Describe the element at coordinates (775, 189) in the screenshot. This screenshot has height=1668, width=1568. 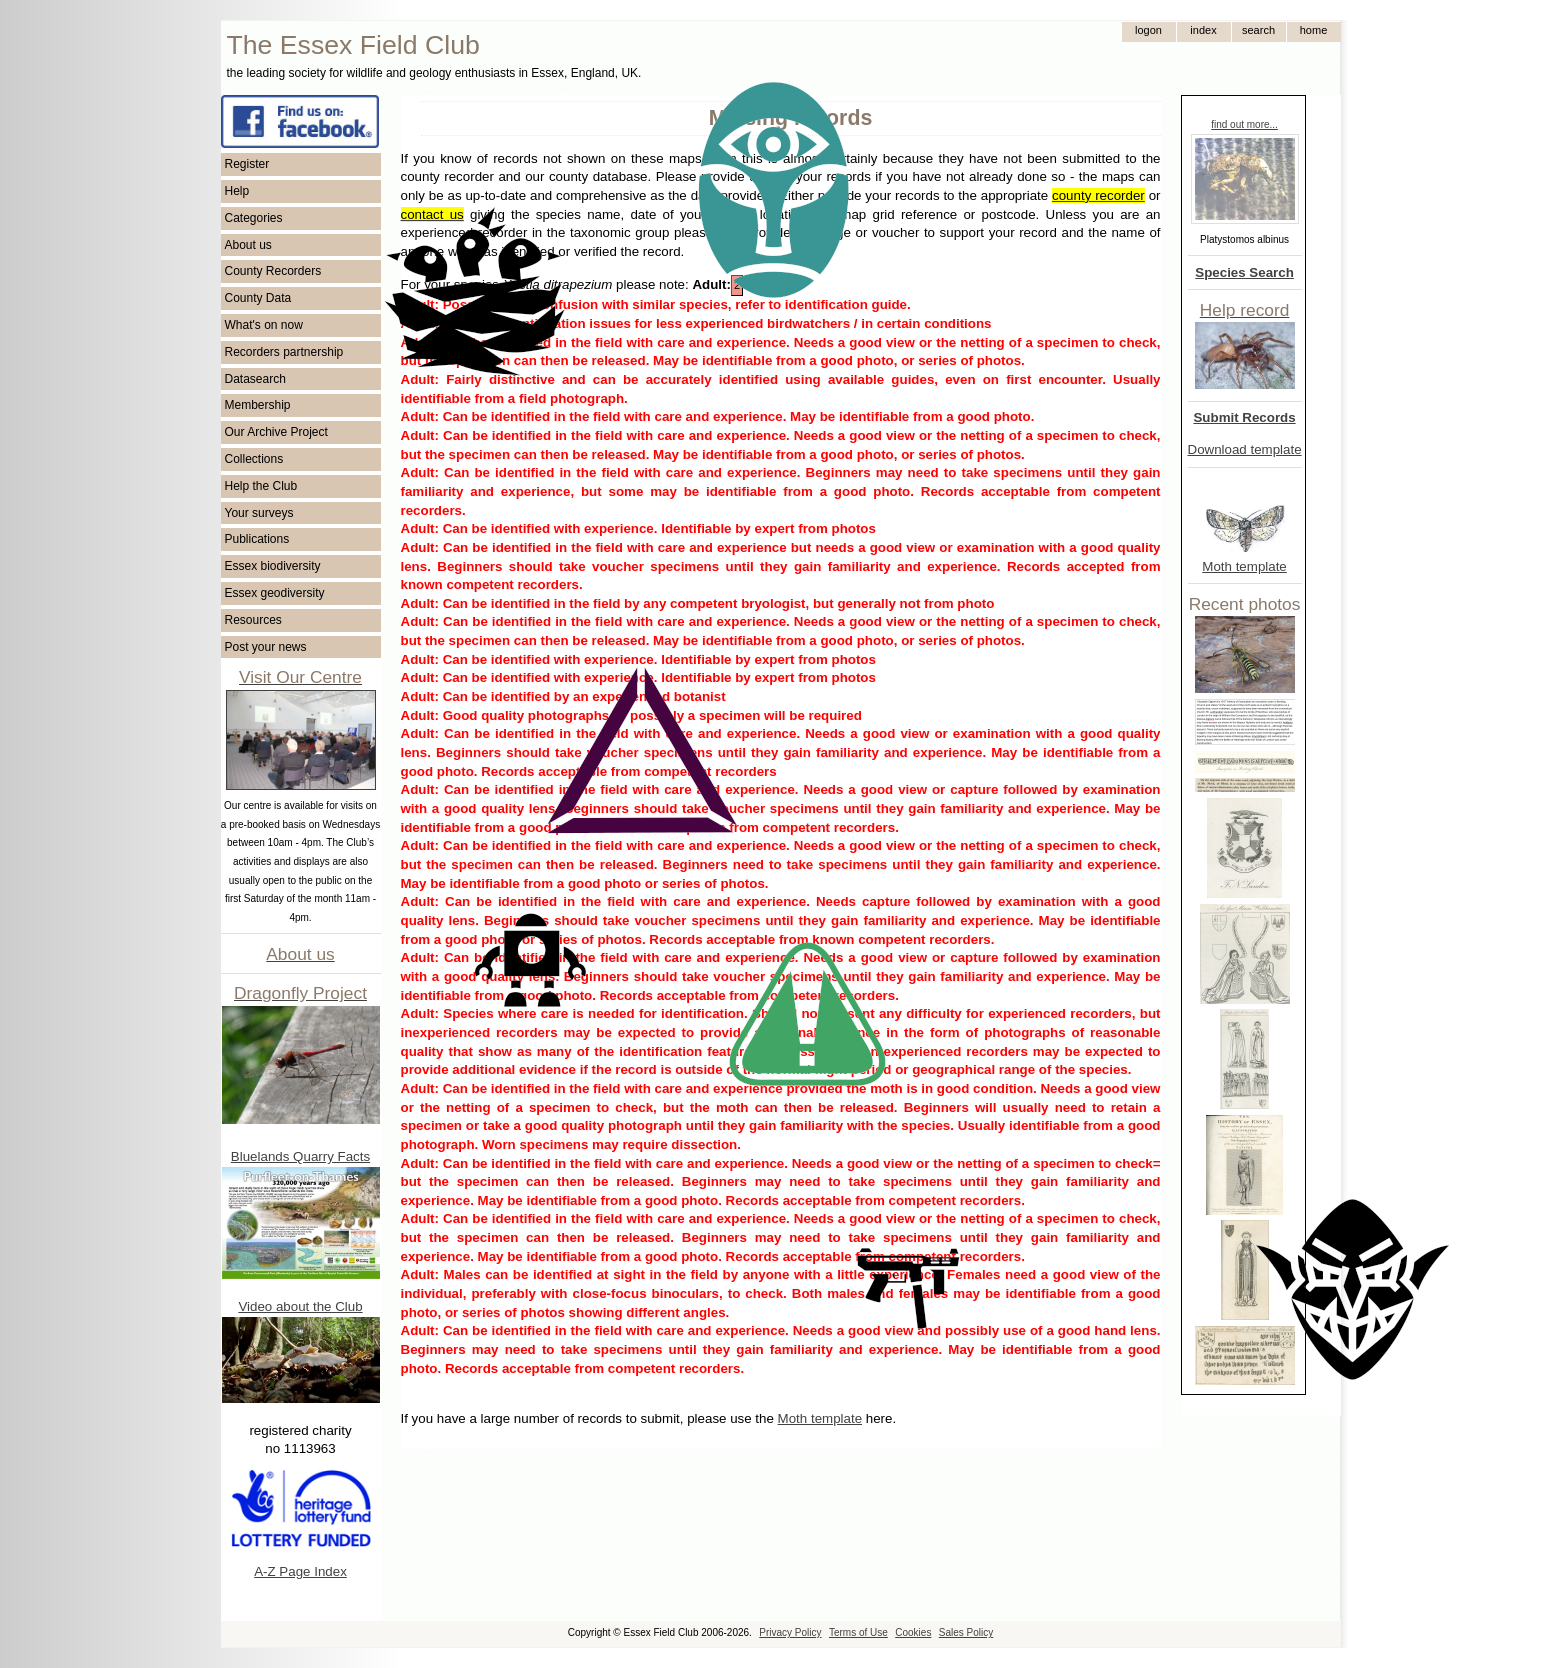
I see `activate mystical vision or special sight ability` at that location.